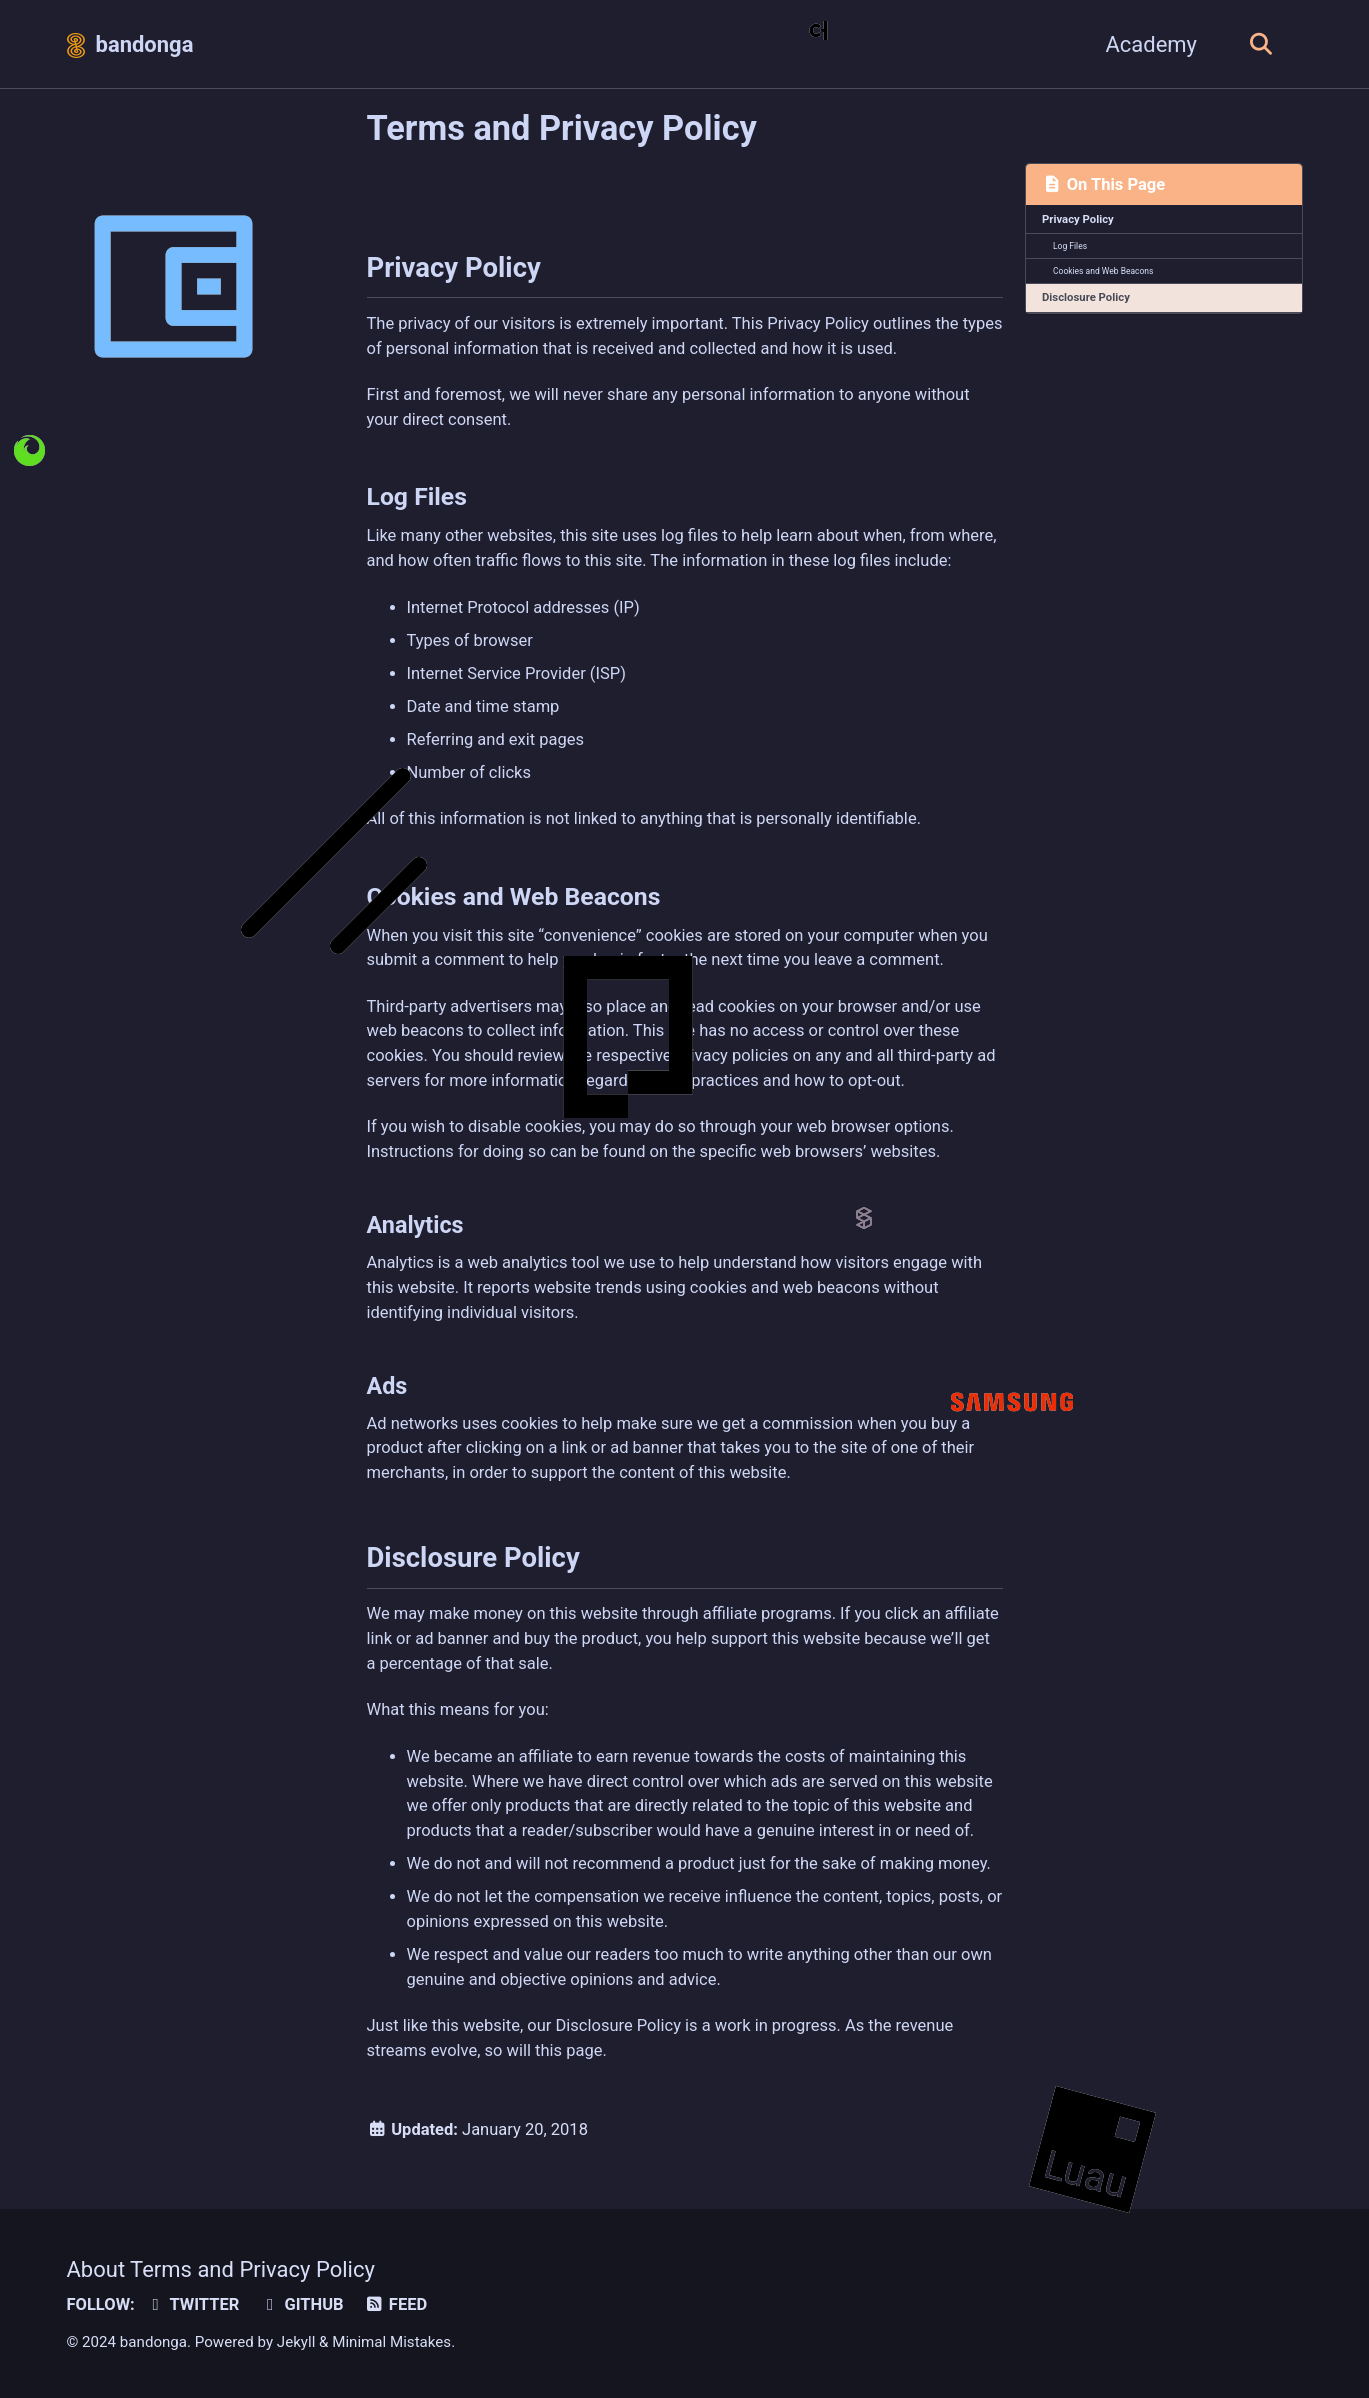 The width and height of the screenshot is (1369, 2398). I want to click on access your wallet or payment methods, so click(173, 286).